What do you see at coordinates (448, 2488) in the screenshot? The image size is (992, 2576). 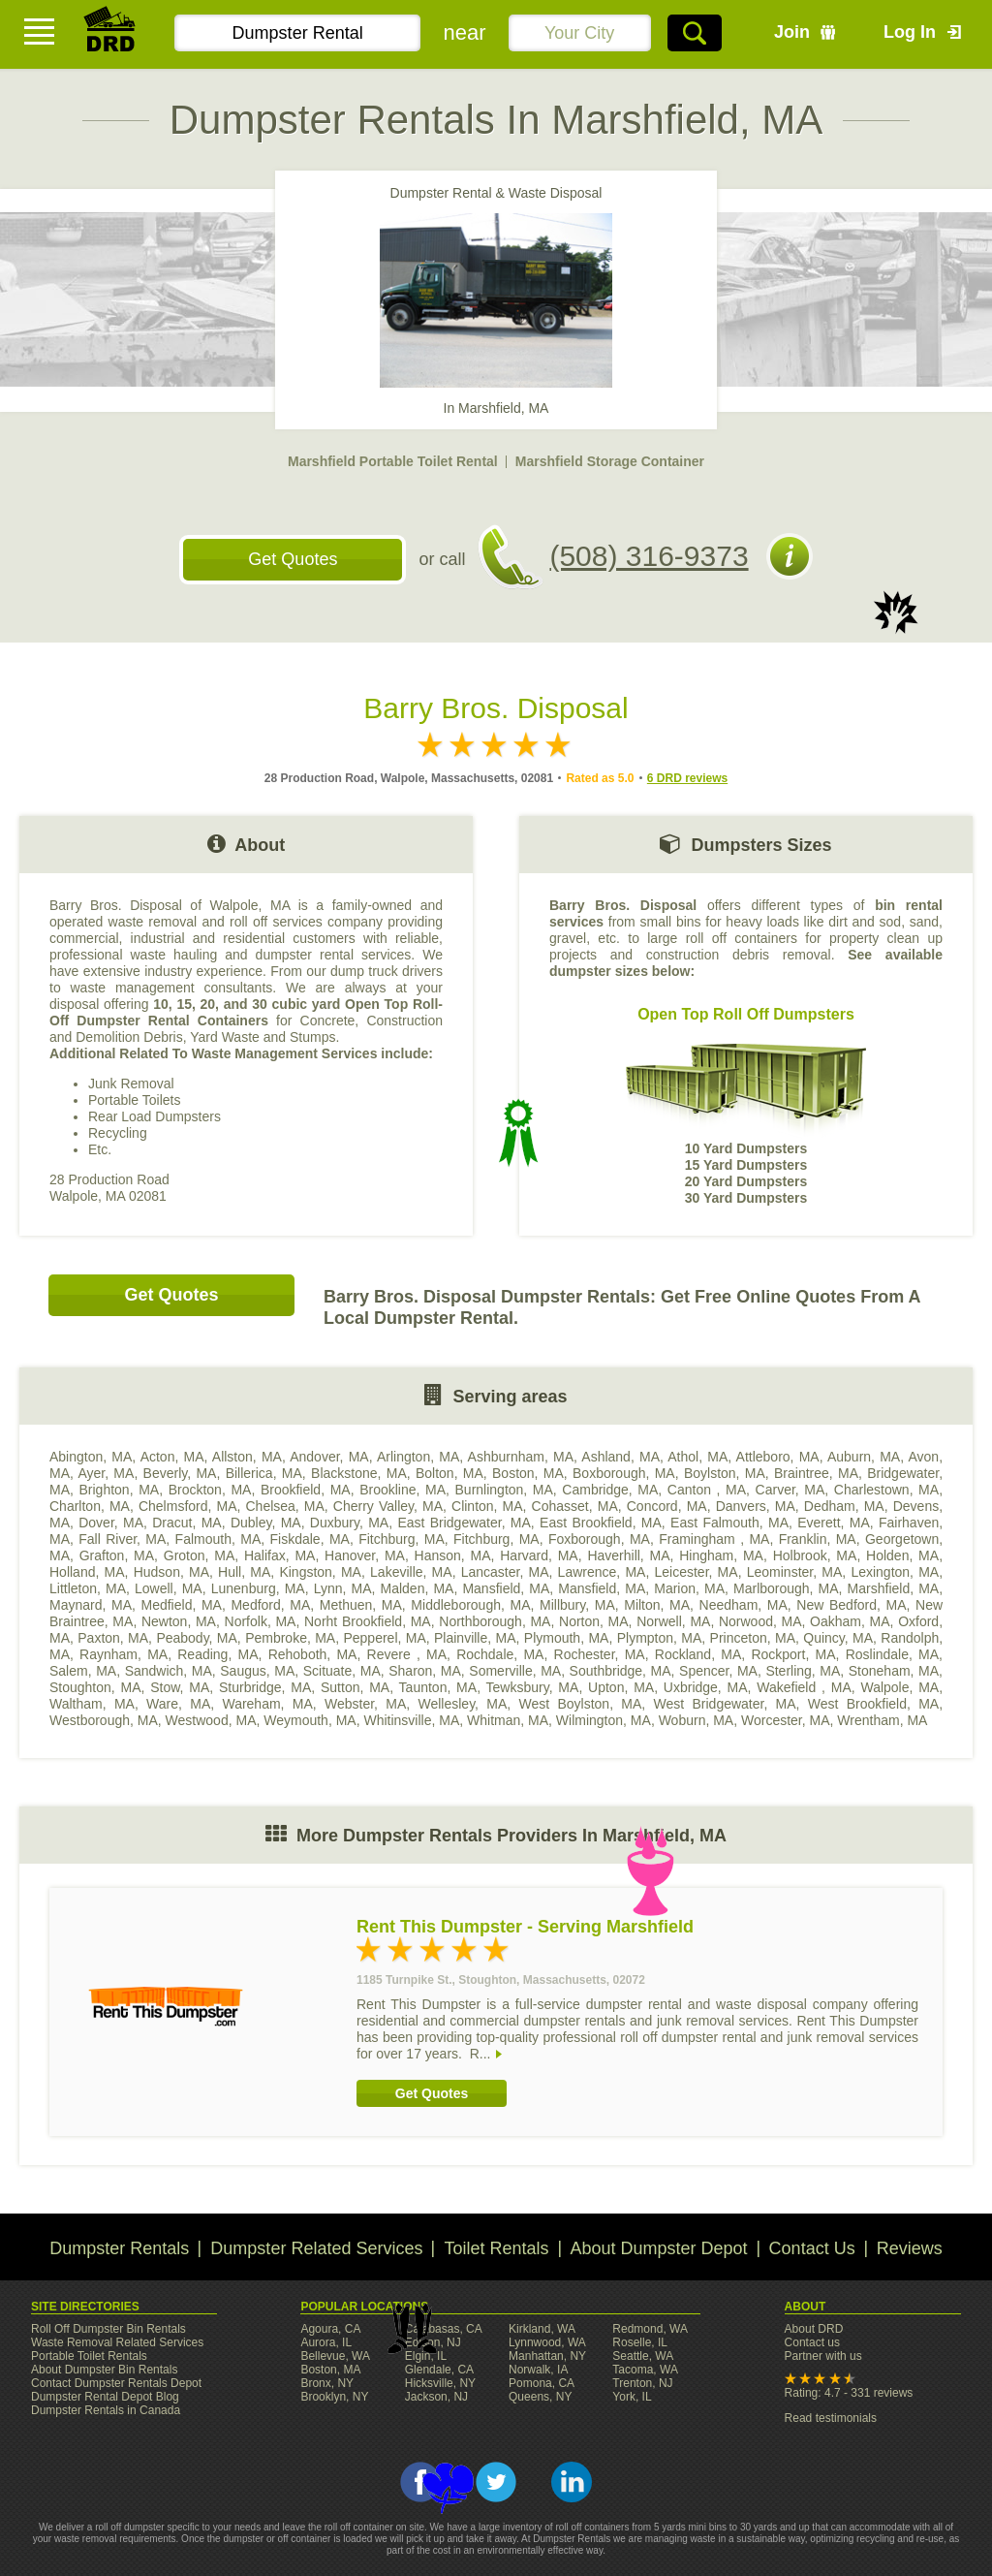 I see `indicates cotton or natural fiber material` at bounding box center [448, 2488].